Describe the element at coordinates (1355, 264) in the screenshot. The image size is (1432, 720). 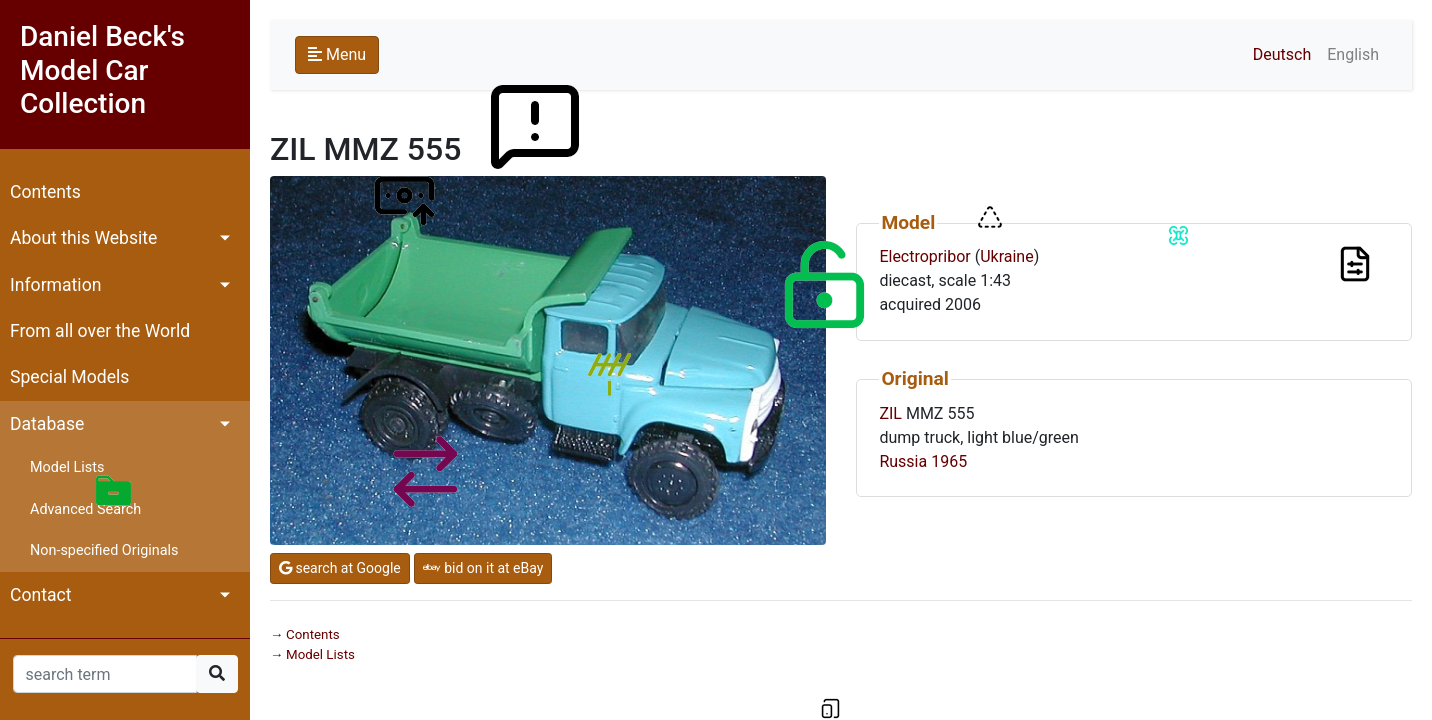
I see `adjust file settings or preferences` at that location.